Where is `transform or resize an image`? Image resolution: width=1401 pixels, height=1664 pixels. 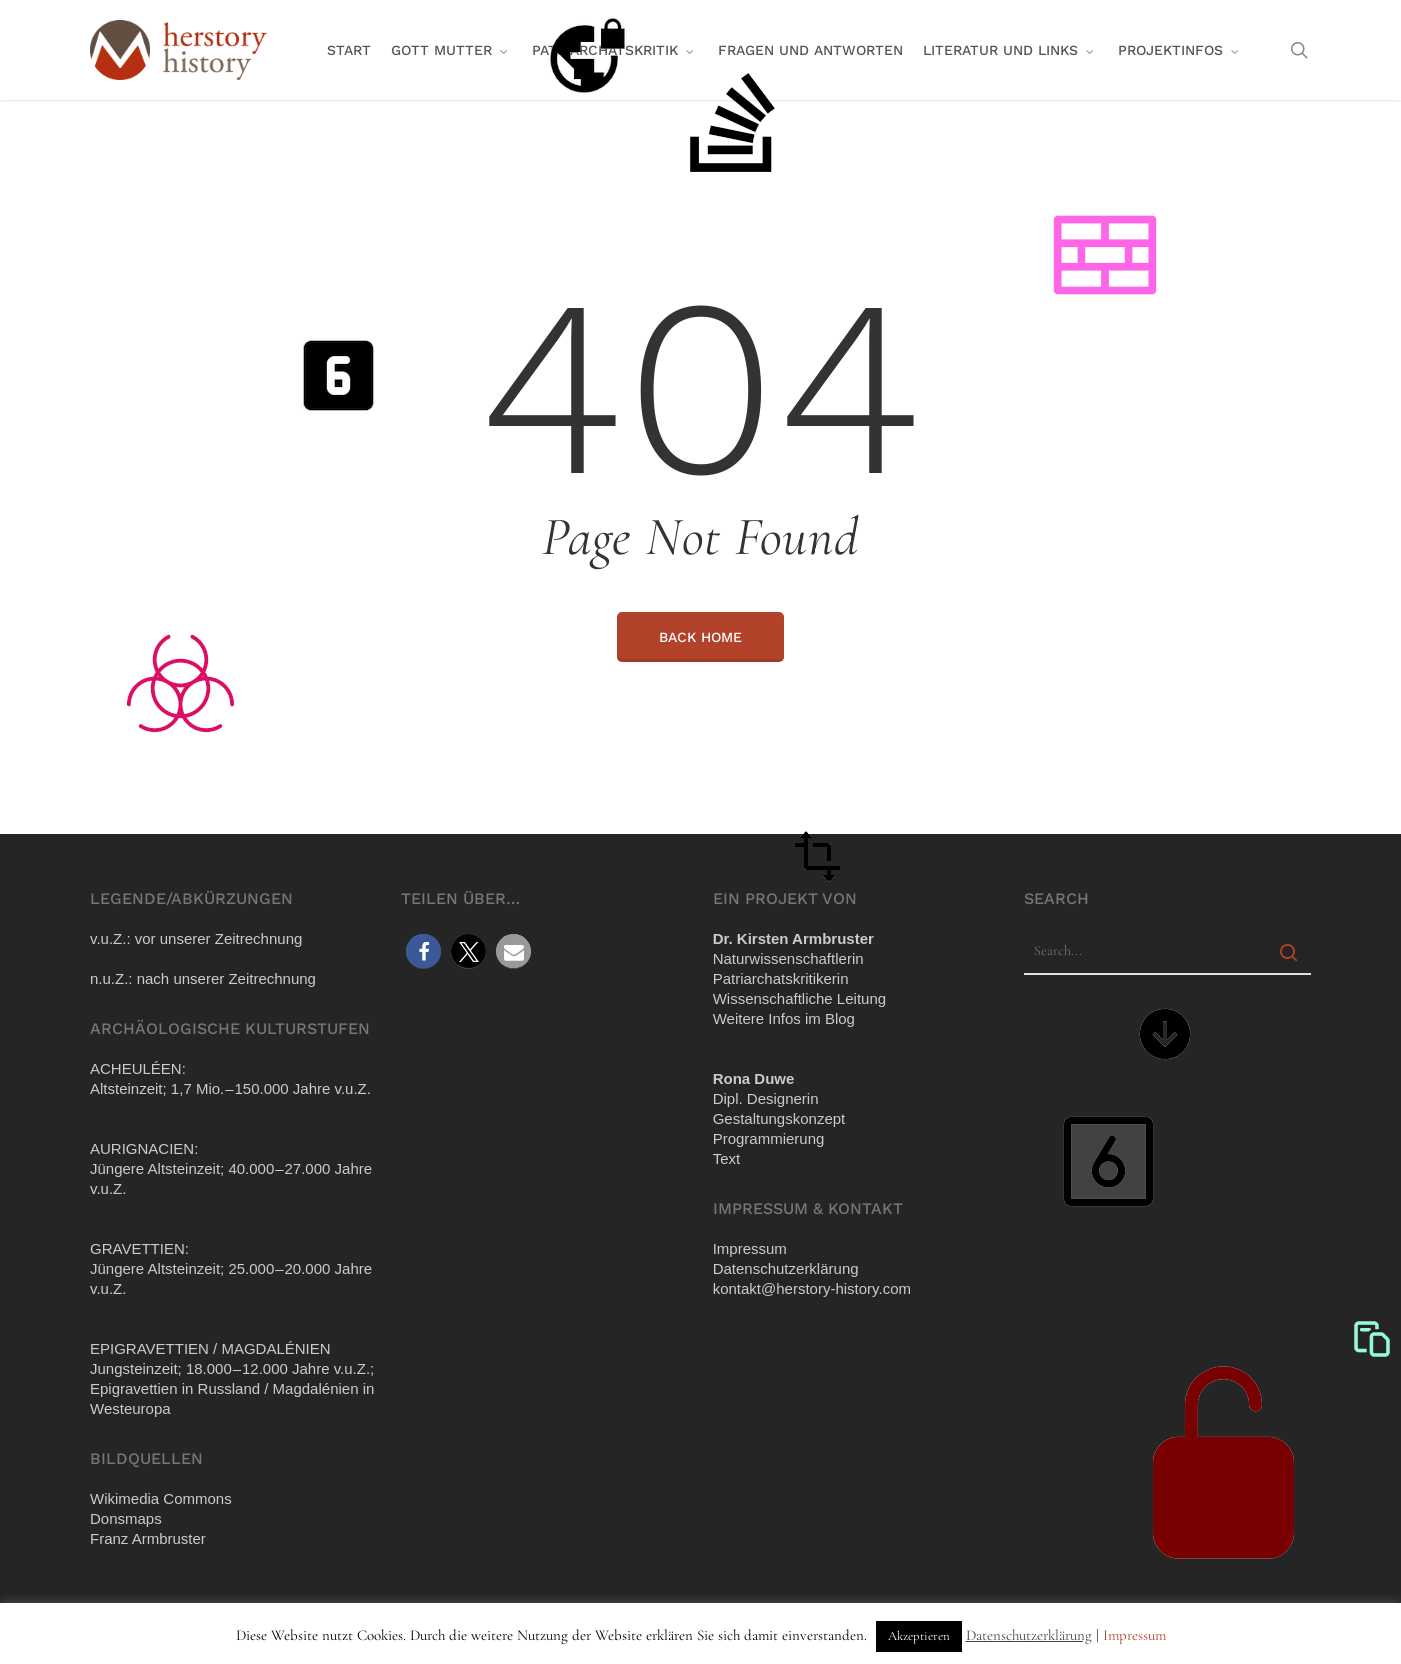 transform or resize an image is located at coordinates (817, 856).